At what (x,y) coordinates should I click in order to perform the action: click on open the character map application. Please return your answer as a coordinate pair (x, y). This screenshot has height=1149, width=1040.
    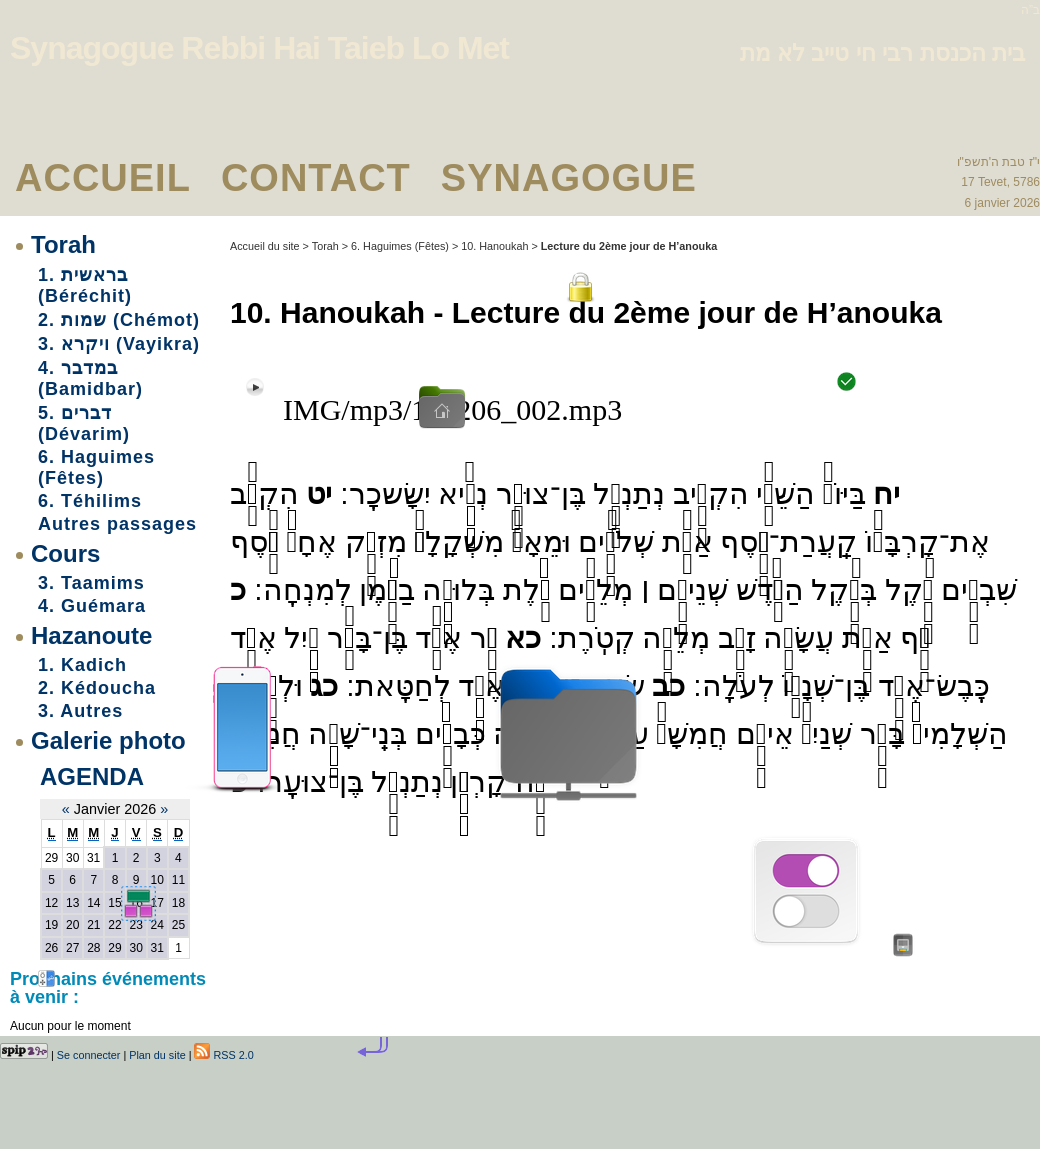
    Looking at the image, I should click on (46, 978).